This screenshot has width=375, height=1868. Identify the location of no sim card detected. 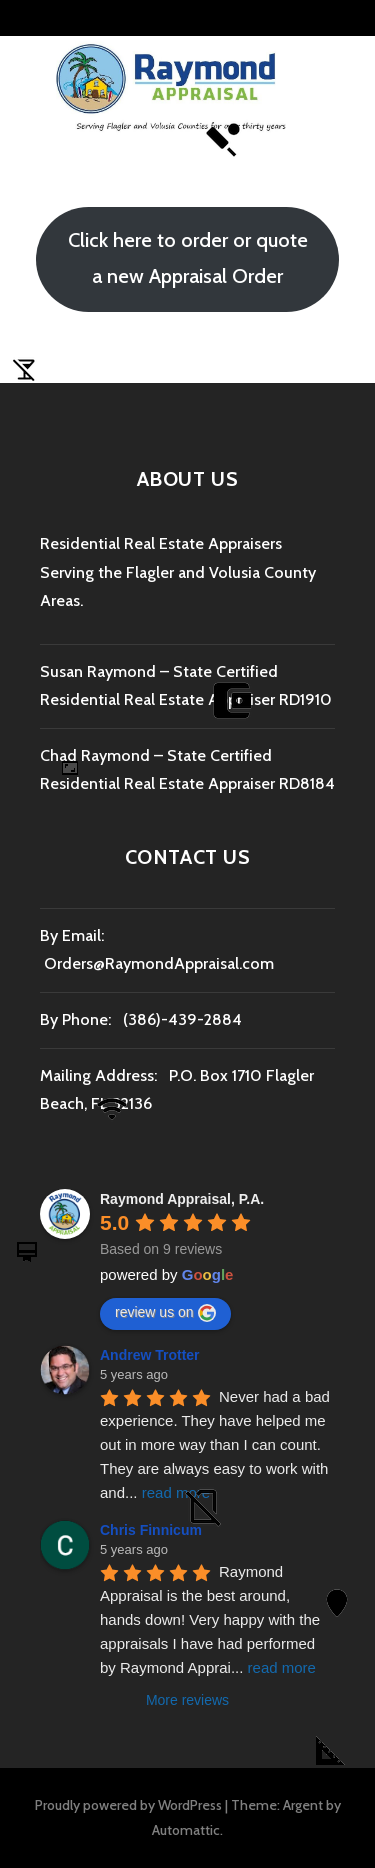
(203, 1506).